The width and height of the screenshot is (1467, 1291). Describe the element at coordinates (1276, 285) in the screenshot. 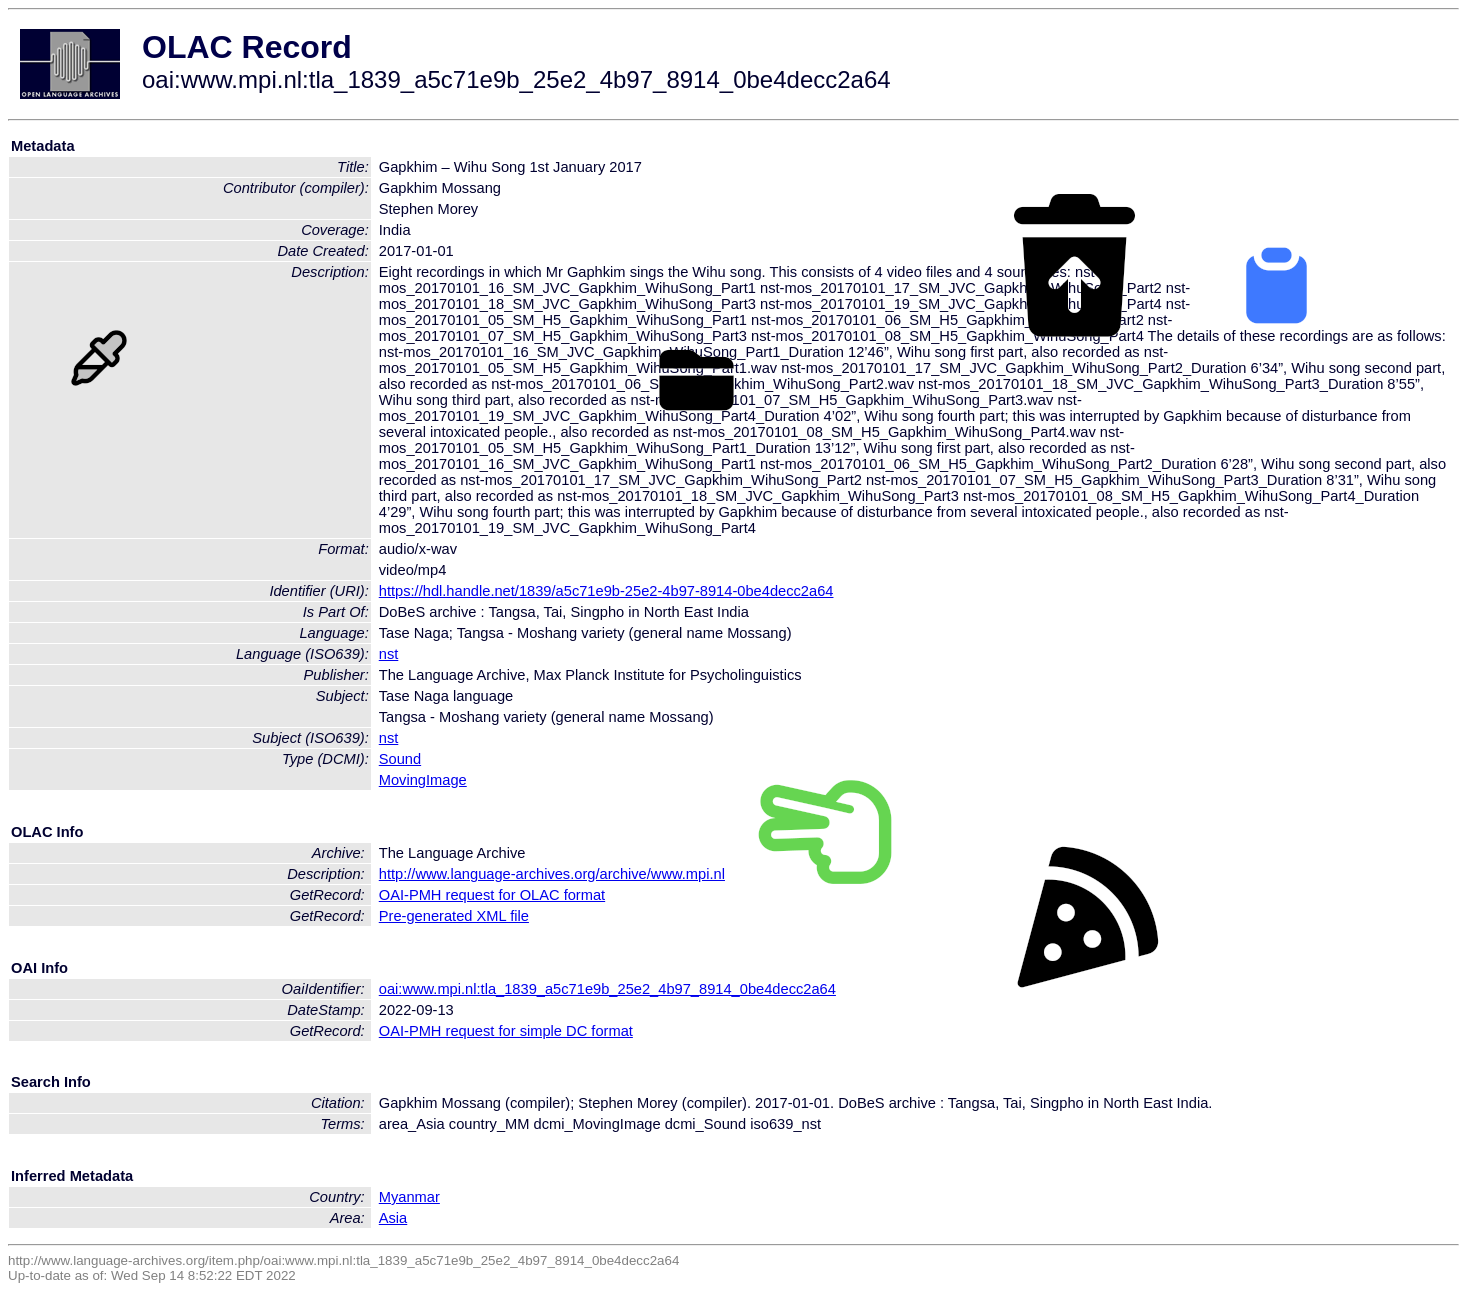

I see `copy content to clipboard` at that location.